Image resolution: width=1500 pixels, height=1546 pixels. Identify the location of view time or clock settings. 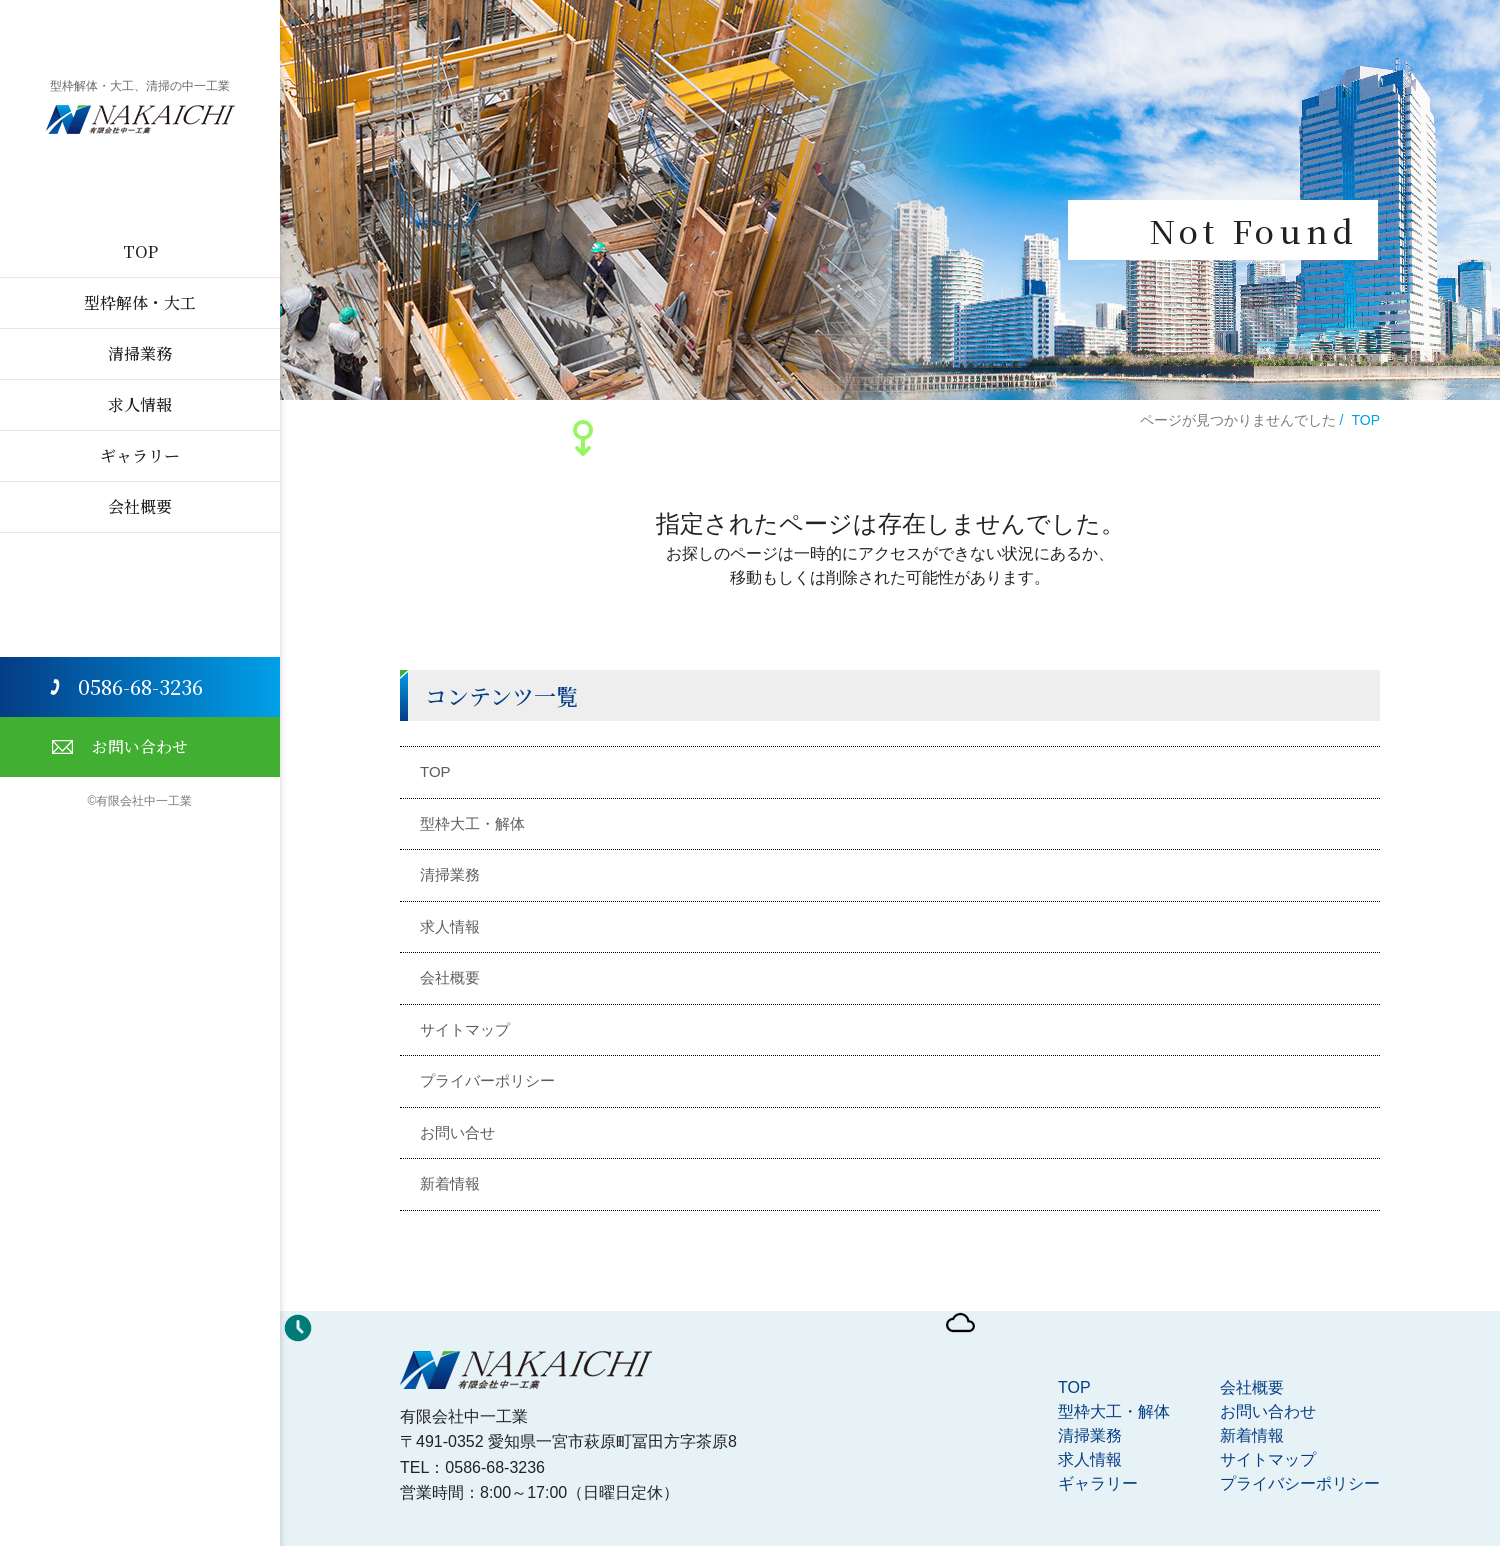
(298, 1328).